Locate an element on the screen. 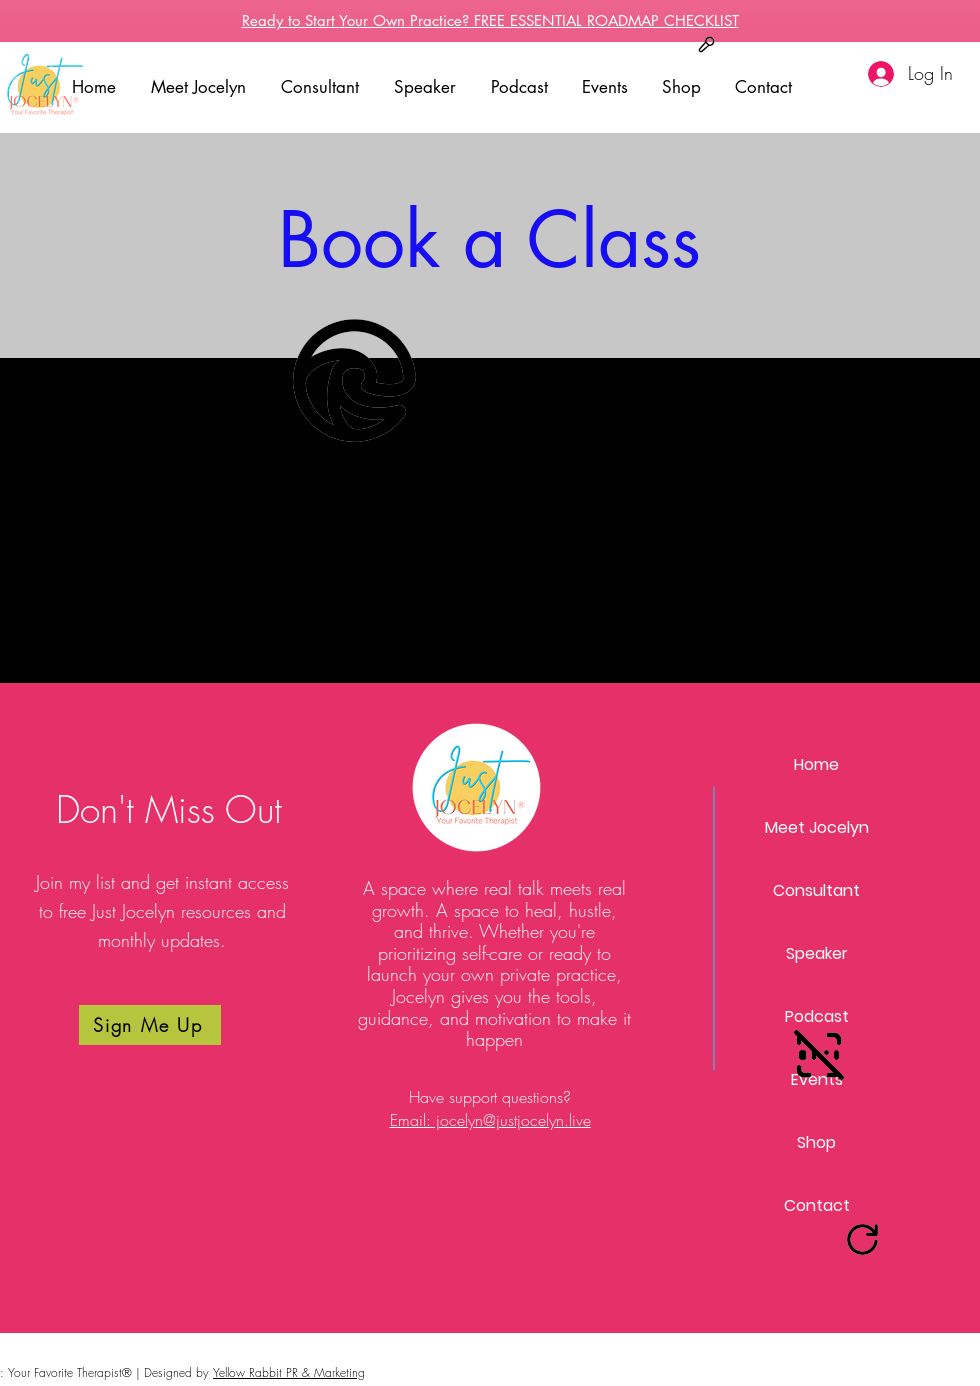 The width and height of the screenshot is (980, 1386). tap to start voice recording is located at coordinates (706, 44).